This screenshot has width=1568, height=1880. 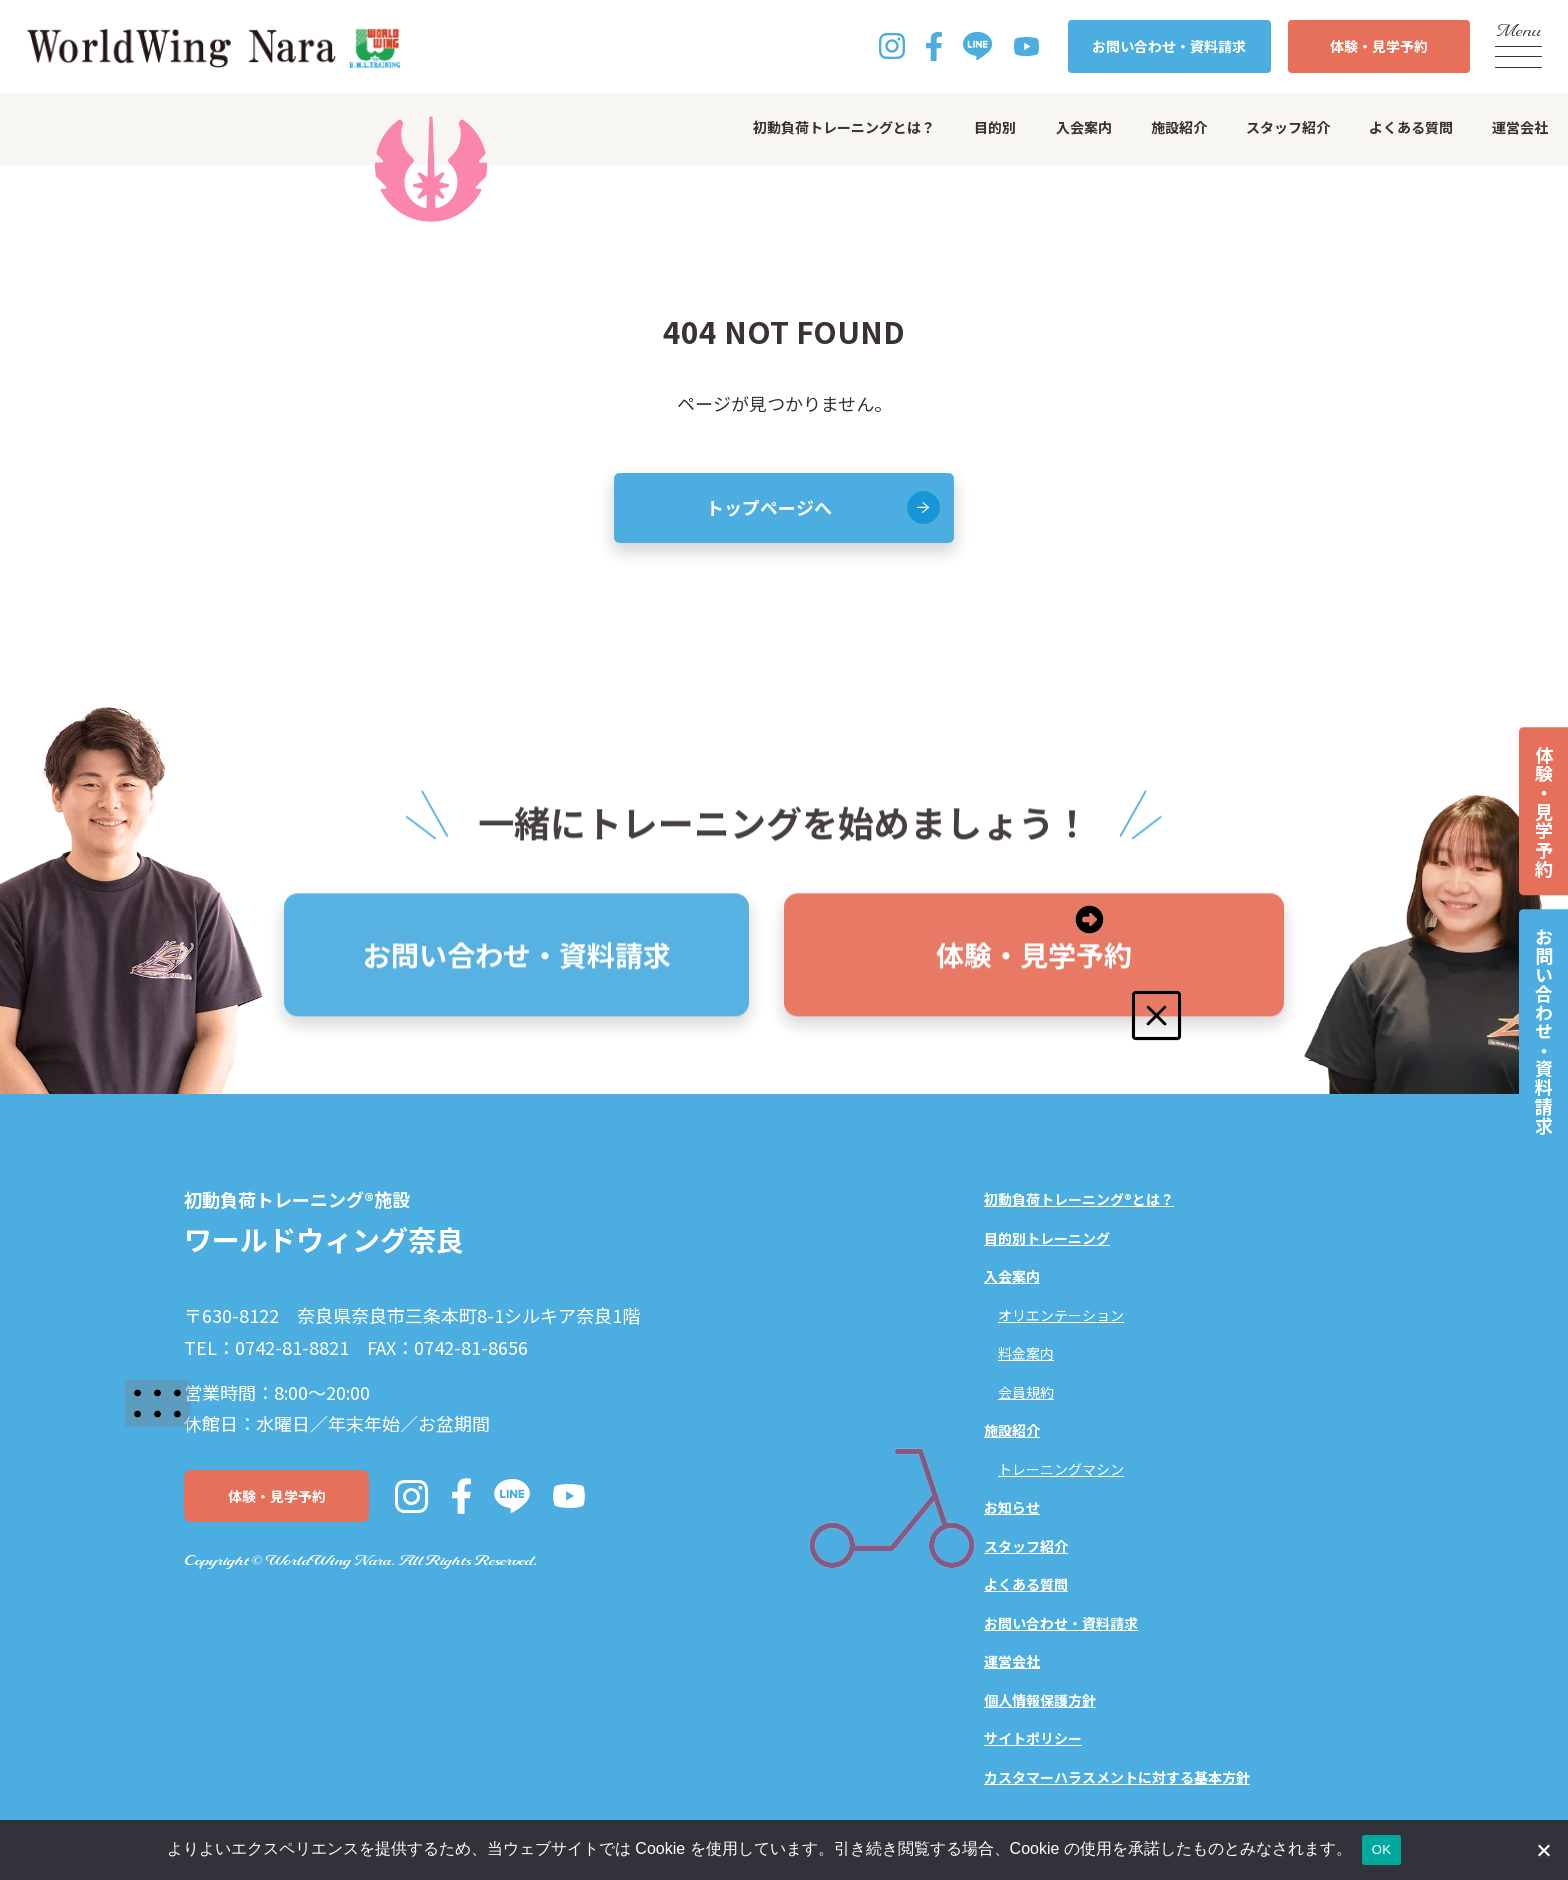 What do you see at coordinates (892, 1514) in the screenshot?
I see `select scooter as transportation mode` at bounding box center [892, 1514].